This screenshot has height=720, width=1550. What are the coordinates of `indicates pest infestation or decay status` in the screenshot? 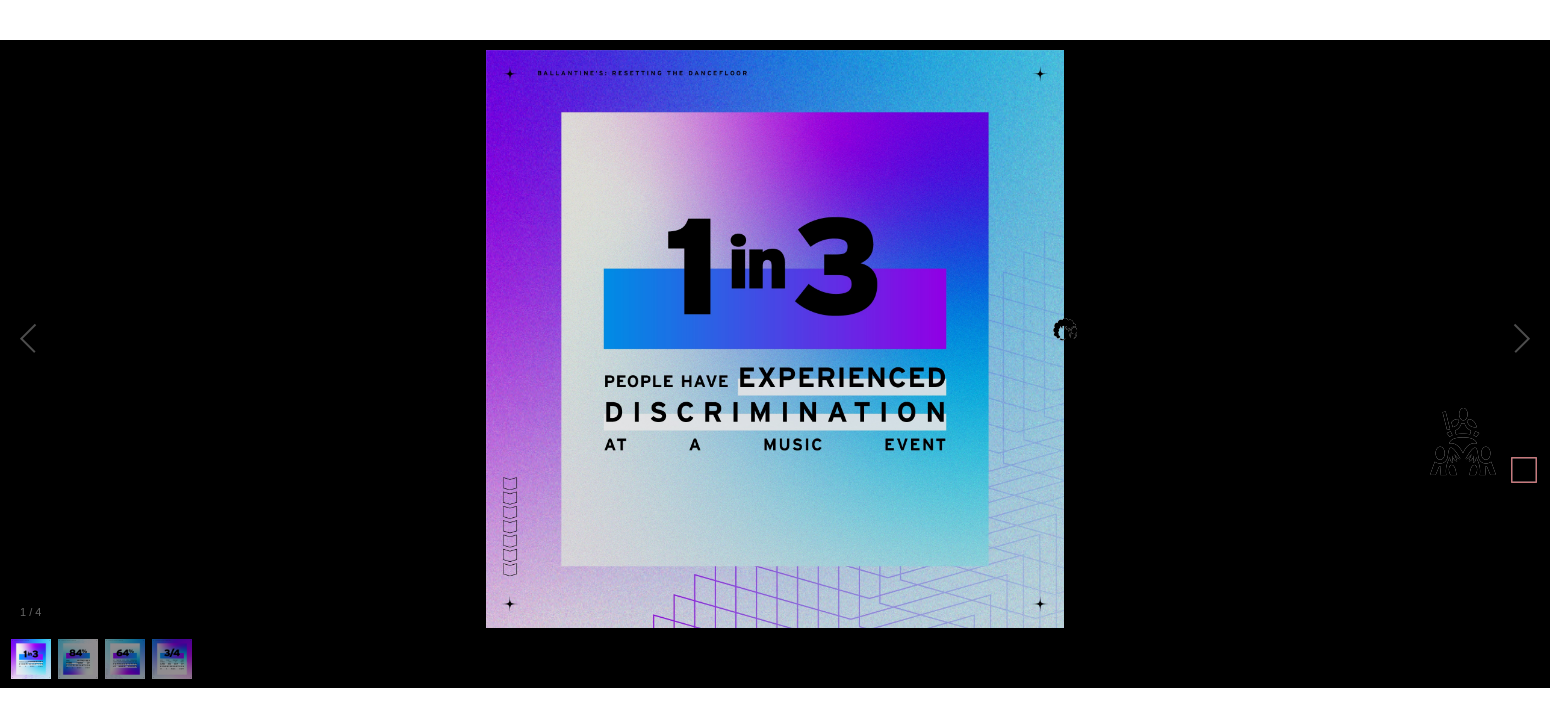 It's located at (1065, 330).